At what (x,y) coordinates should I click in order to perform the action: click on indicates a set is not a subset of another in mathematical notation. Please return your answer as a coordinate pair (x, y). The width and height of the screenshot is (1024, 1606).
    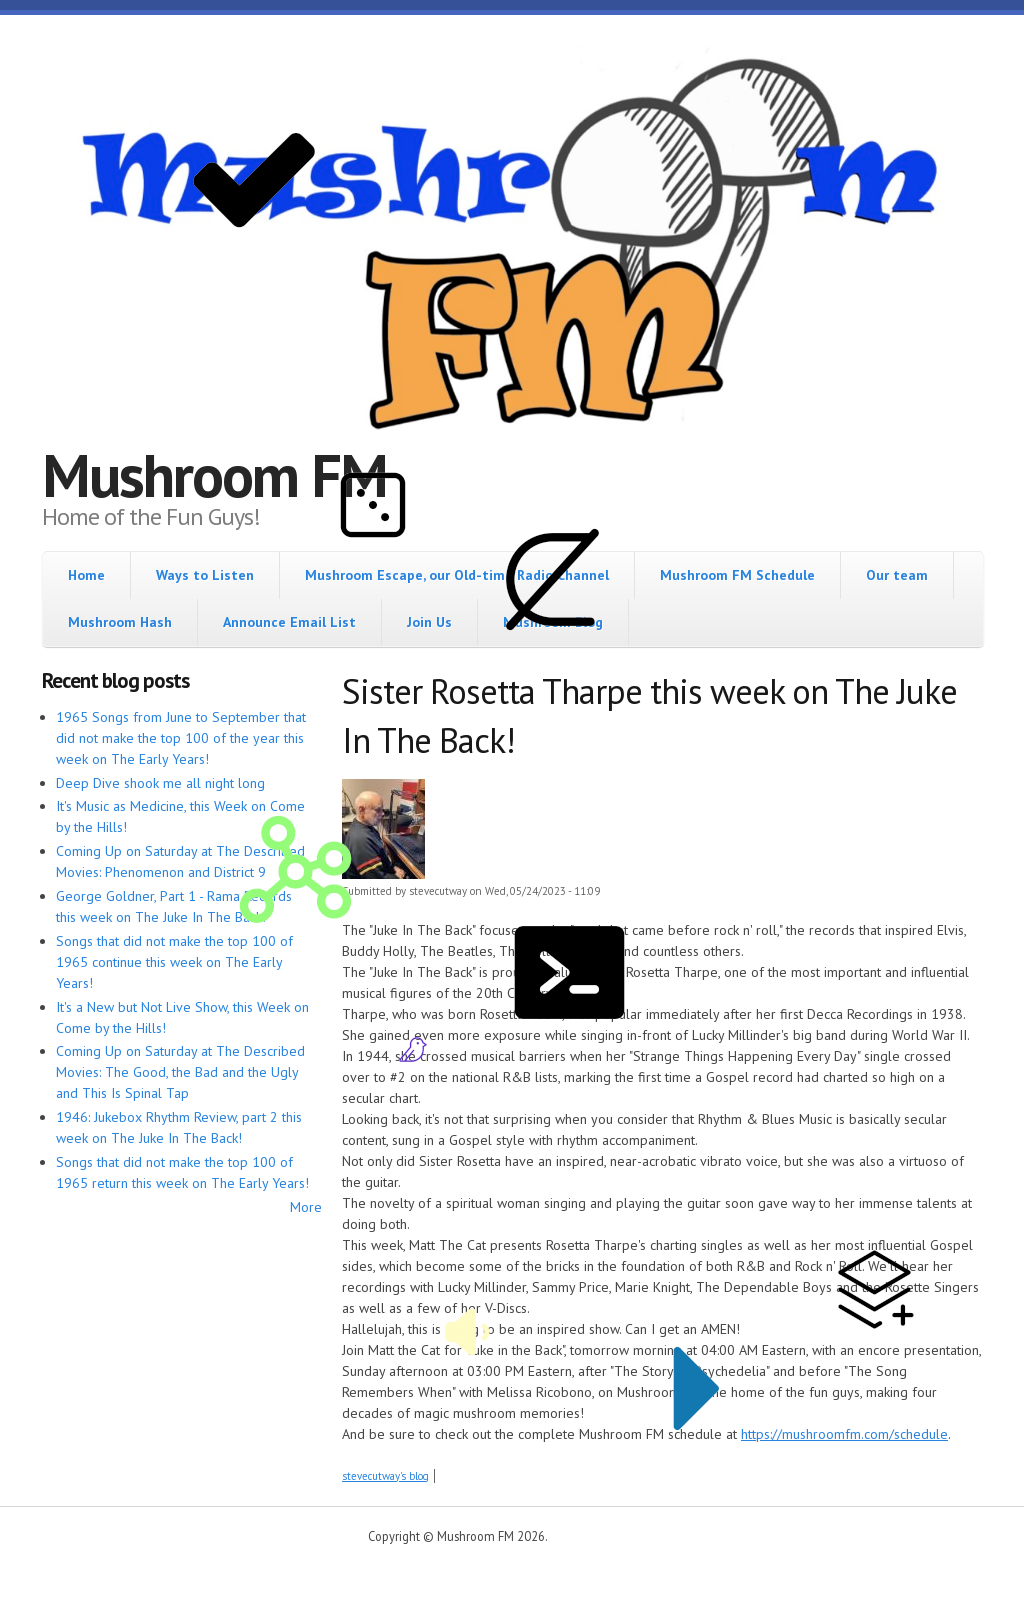
    Looking at the image, I should click on (552, 579).